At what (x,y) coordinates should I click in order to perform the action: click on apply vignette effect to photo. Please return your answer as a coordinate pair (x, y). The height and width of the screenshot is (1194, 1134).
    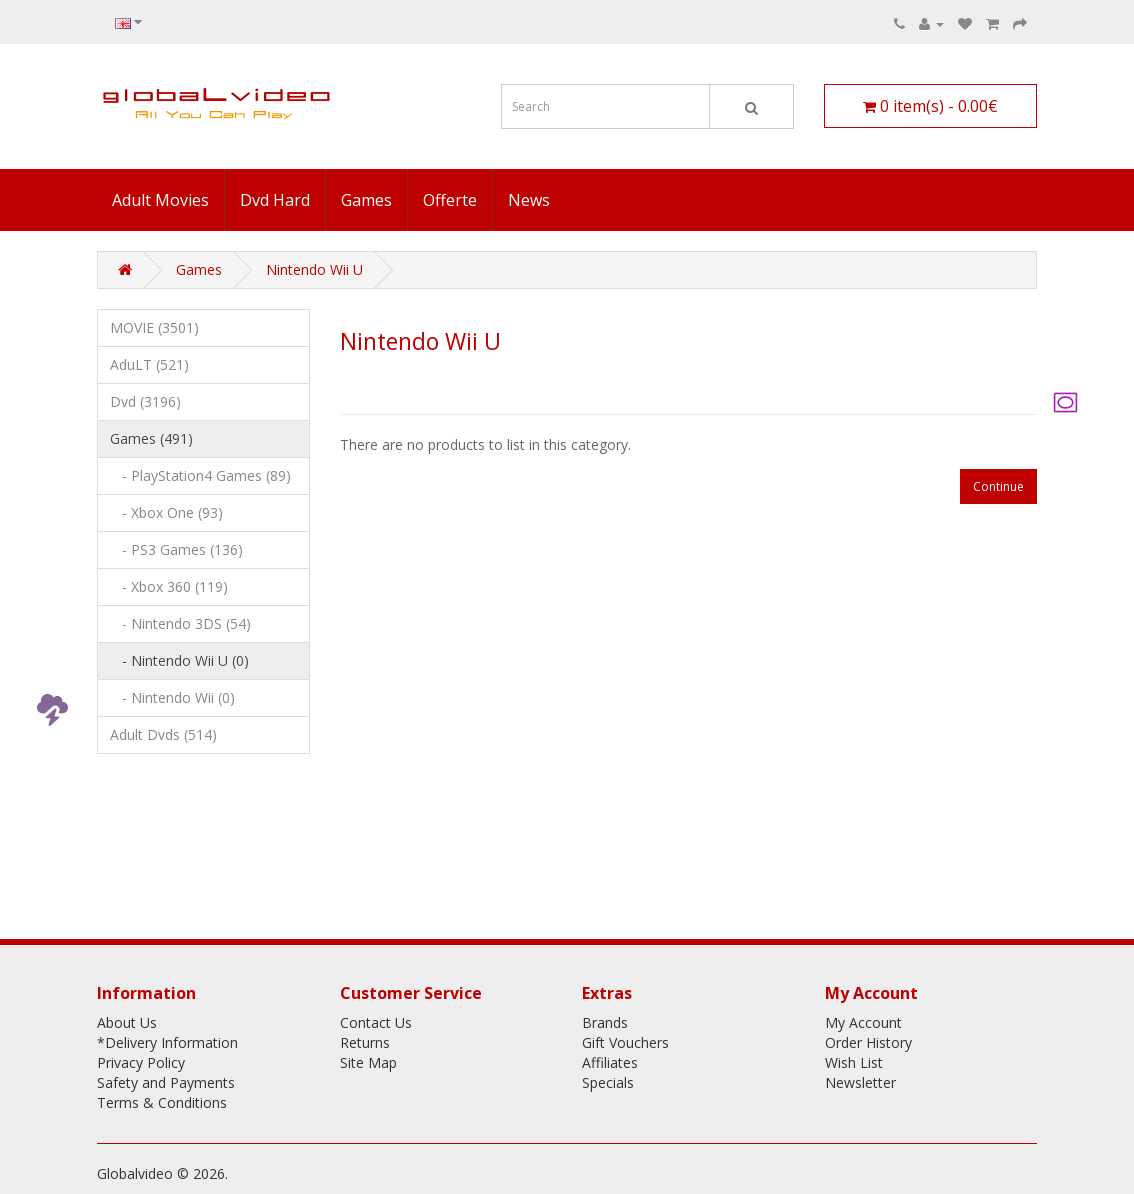
    Looking at the image, I should click on (1065, 402).